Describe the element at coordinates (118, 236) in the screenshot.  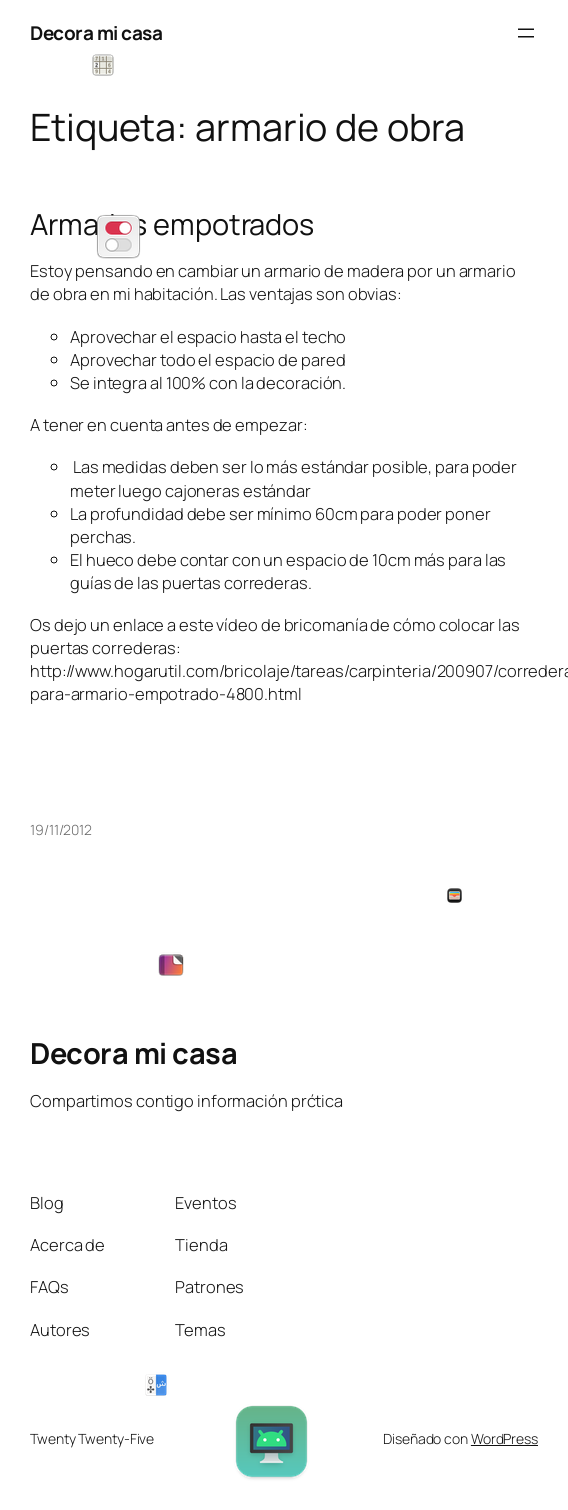
I see `open gnome tweaks to customize system settings` at that location.